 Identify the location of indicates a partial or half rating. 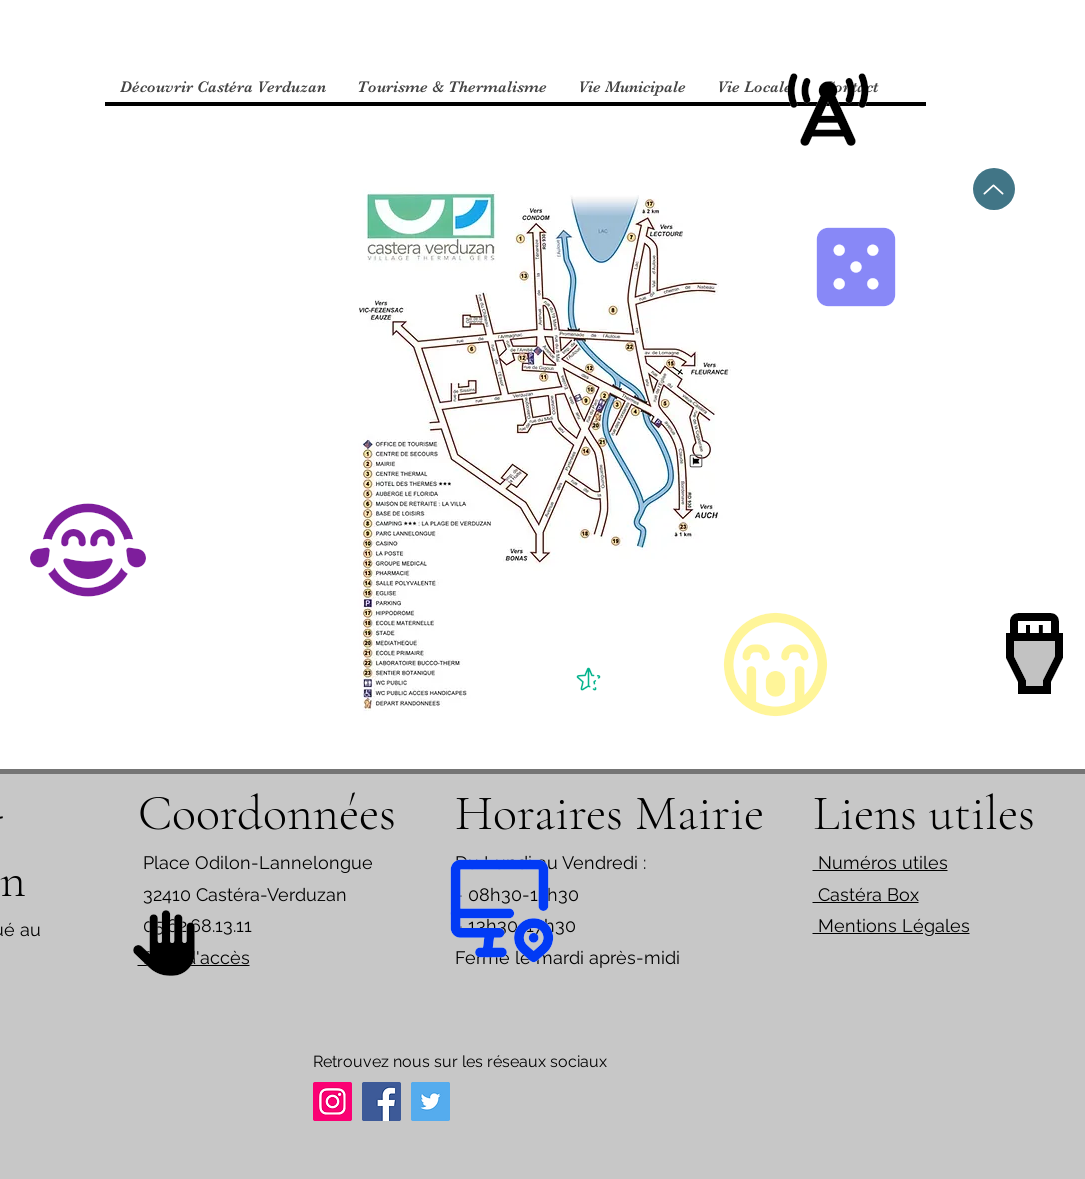
(588, 679).